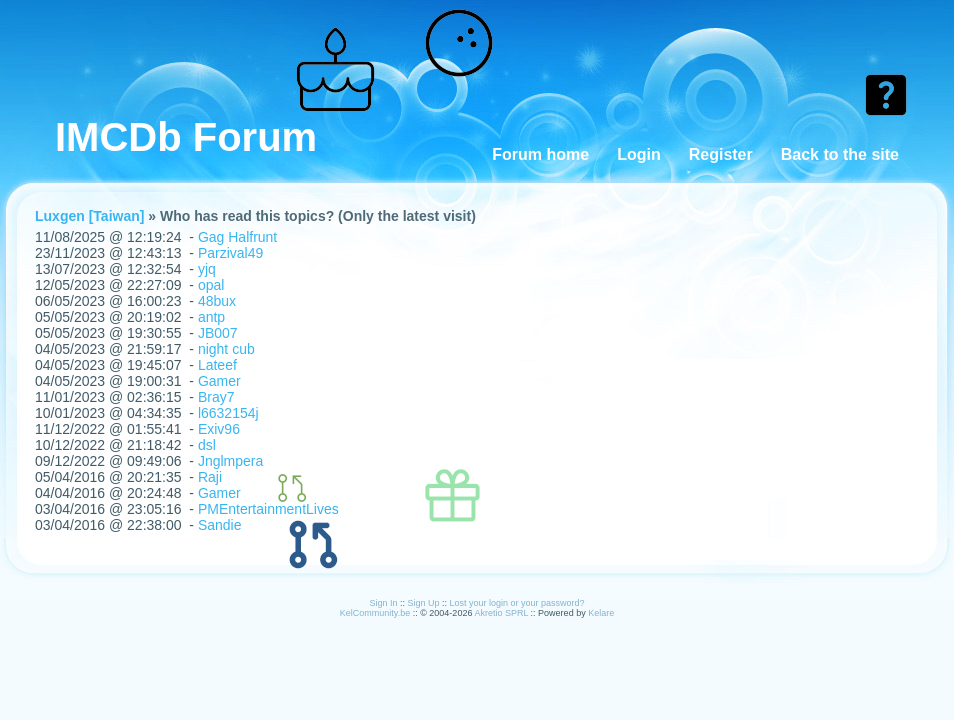 The height and width of the screenshot is (720, 954). I want to click on access bowling or sports games, so click(459, 43).